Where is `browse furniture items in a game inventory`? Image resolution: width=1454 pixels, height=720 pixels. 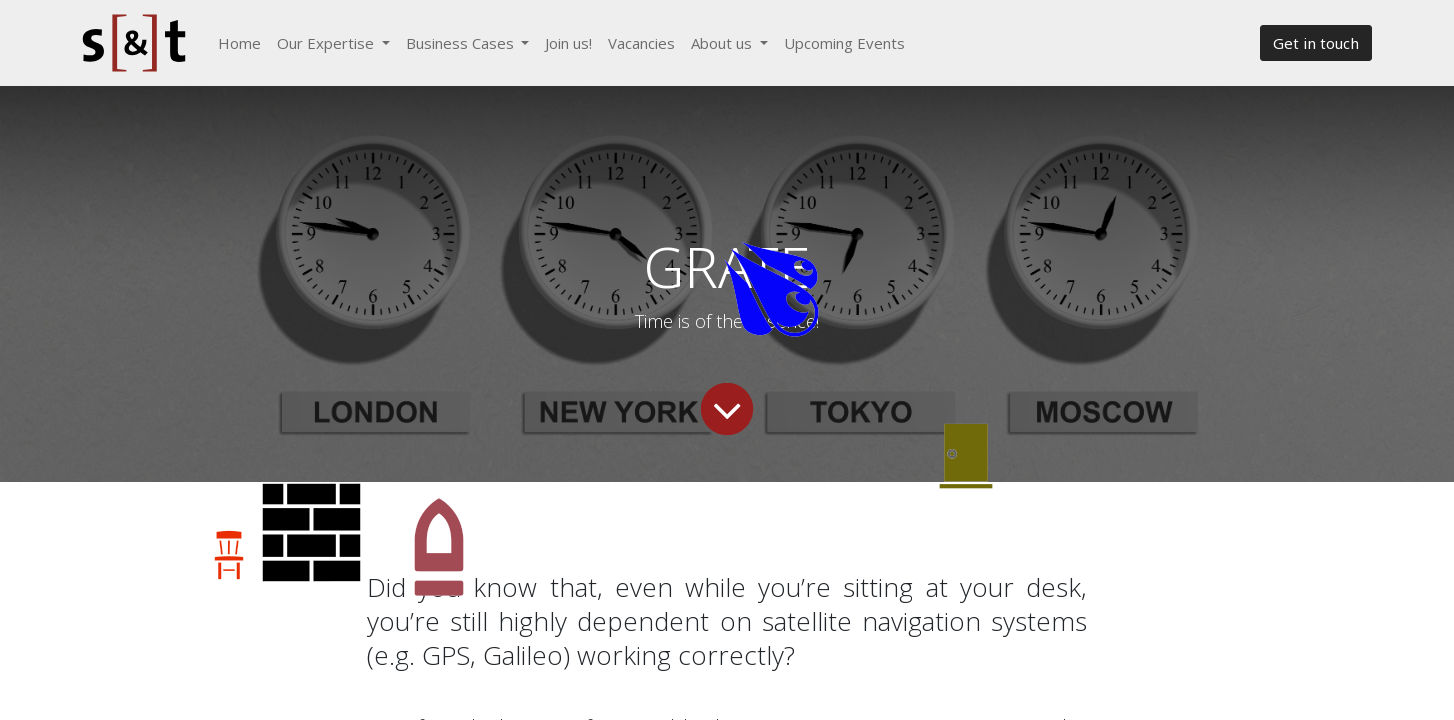
browse furniture items in a game inventory is located at coordinates (229, 555).